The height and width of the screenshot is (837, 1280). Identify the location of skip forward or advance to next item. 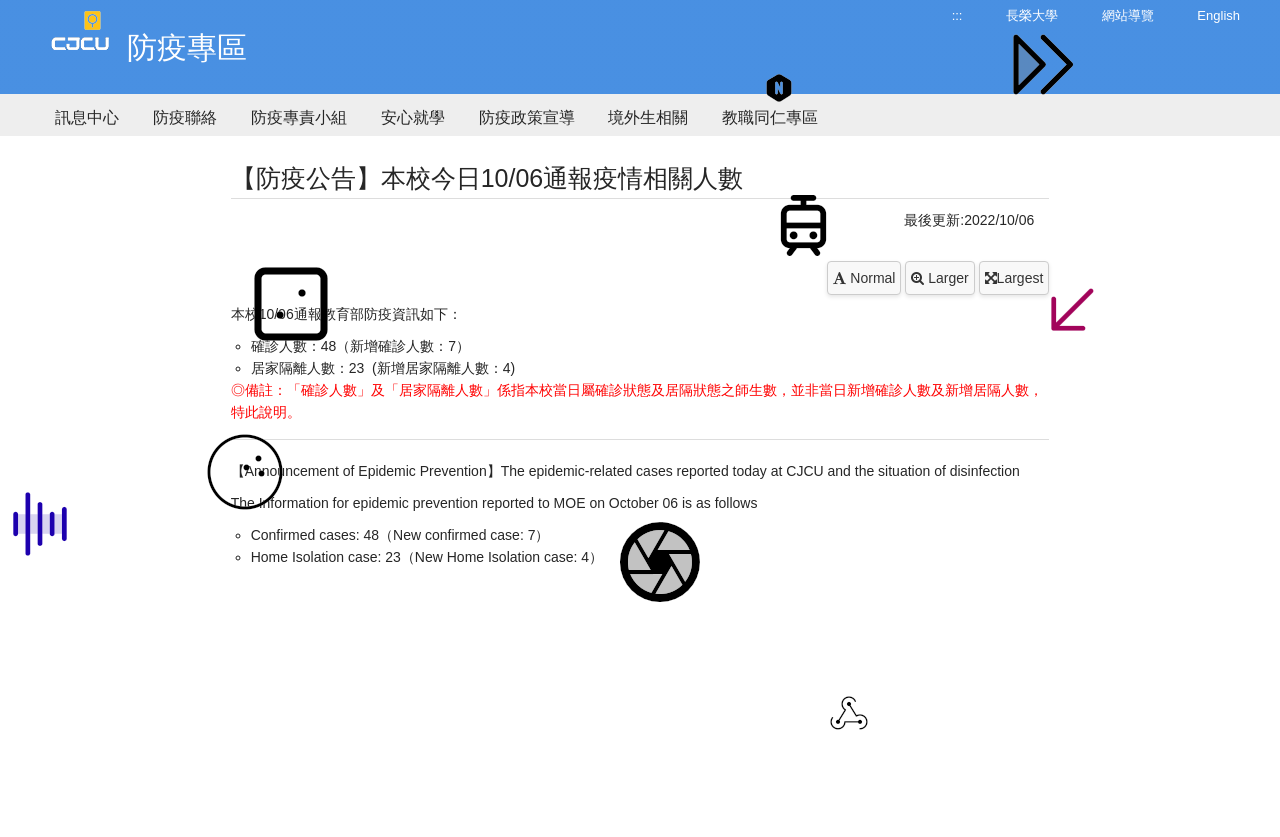
(1040, 64).